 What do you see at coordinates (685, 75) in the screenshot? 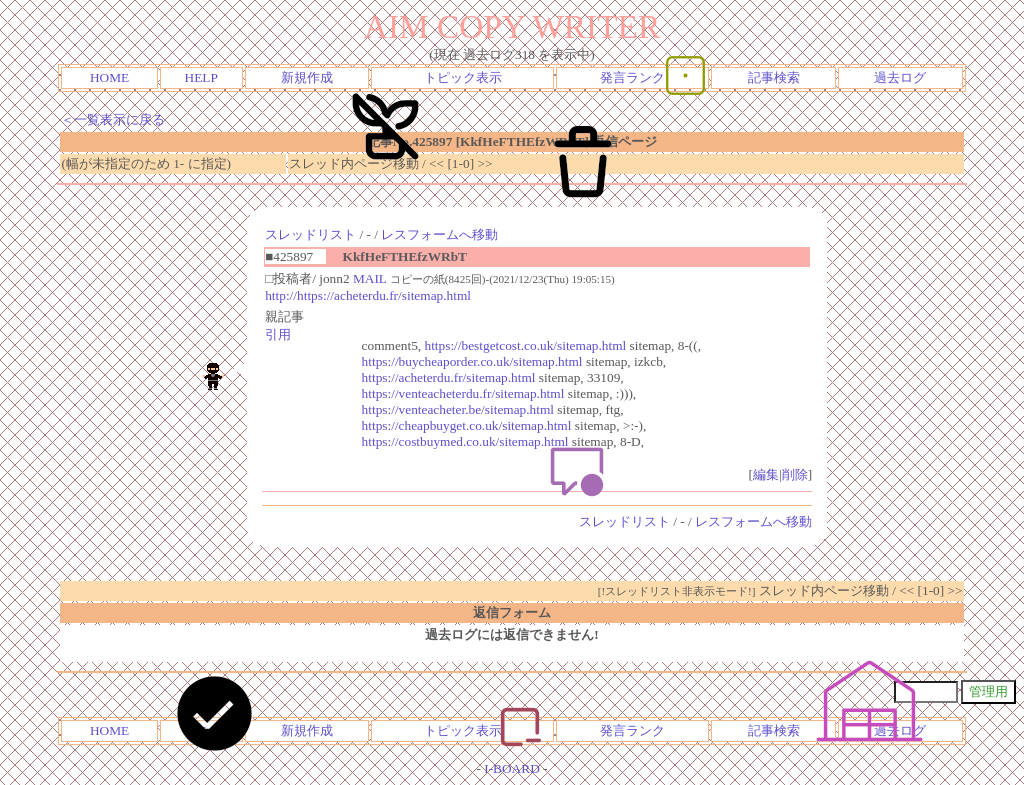
I see `indicates a roll result of one on a dice` at bounding box center [685, 75].